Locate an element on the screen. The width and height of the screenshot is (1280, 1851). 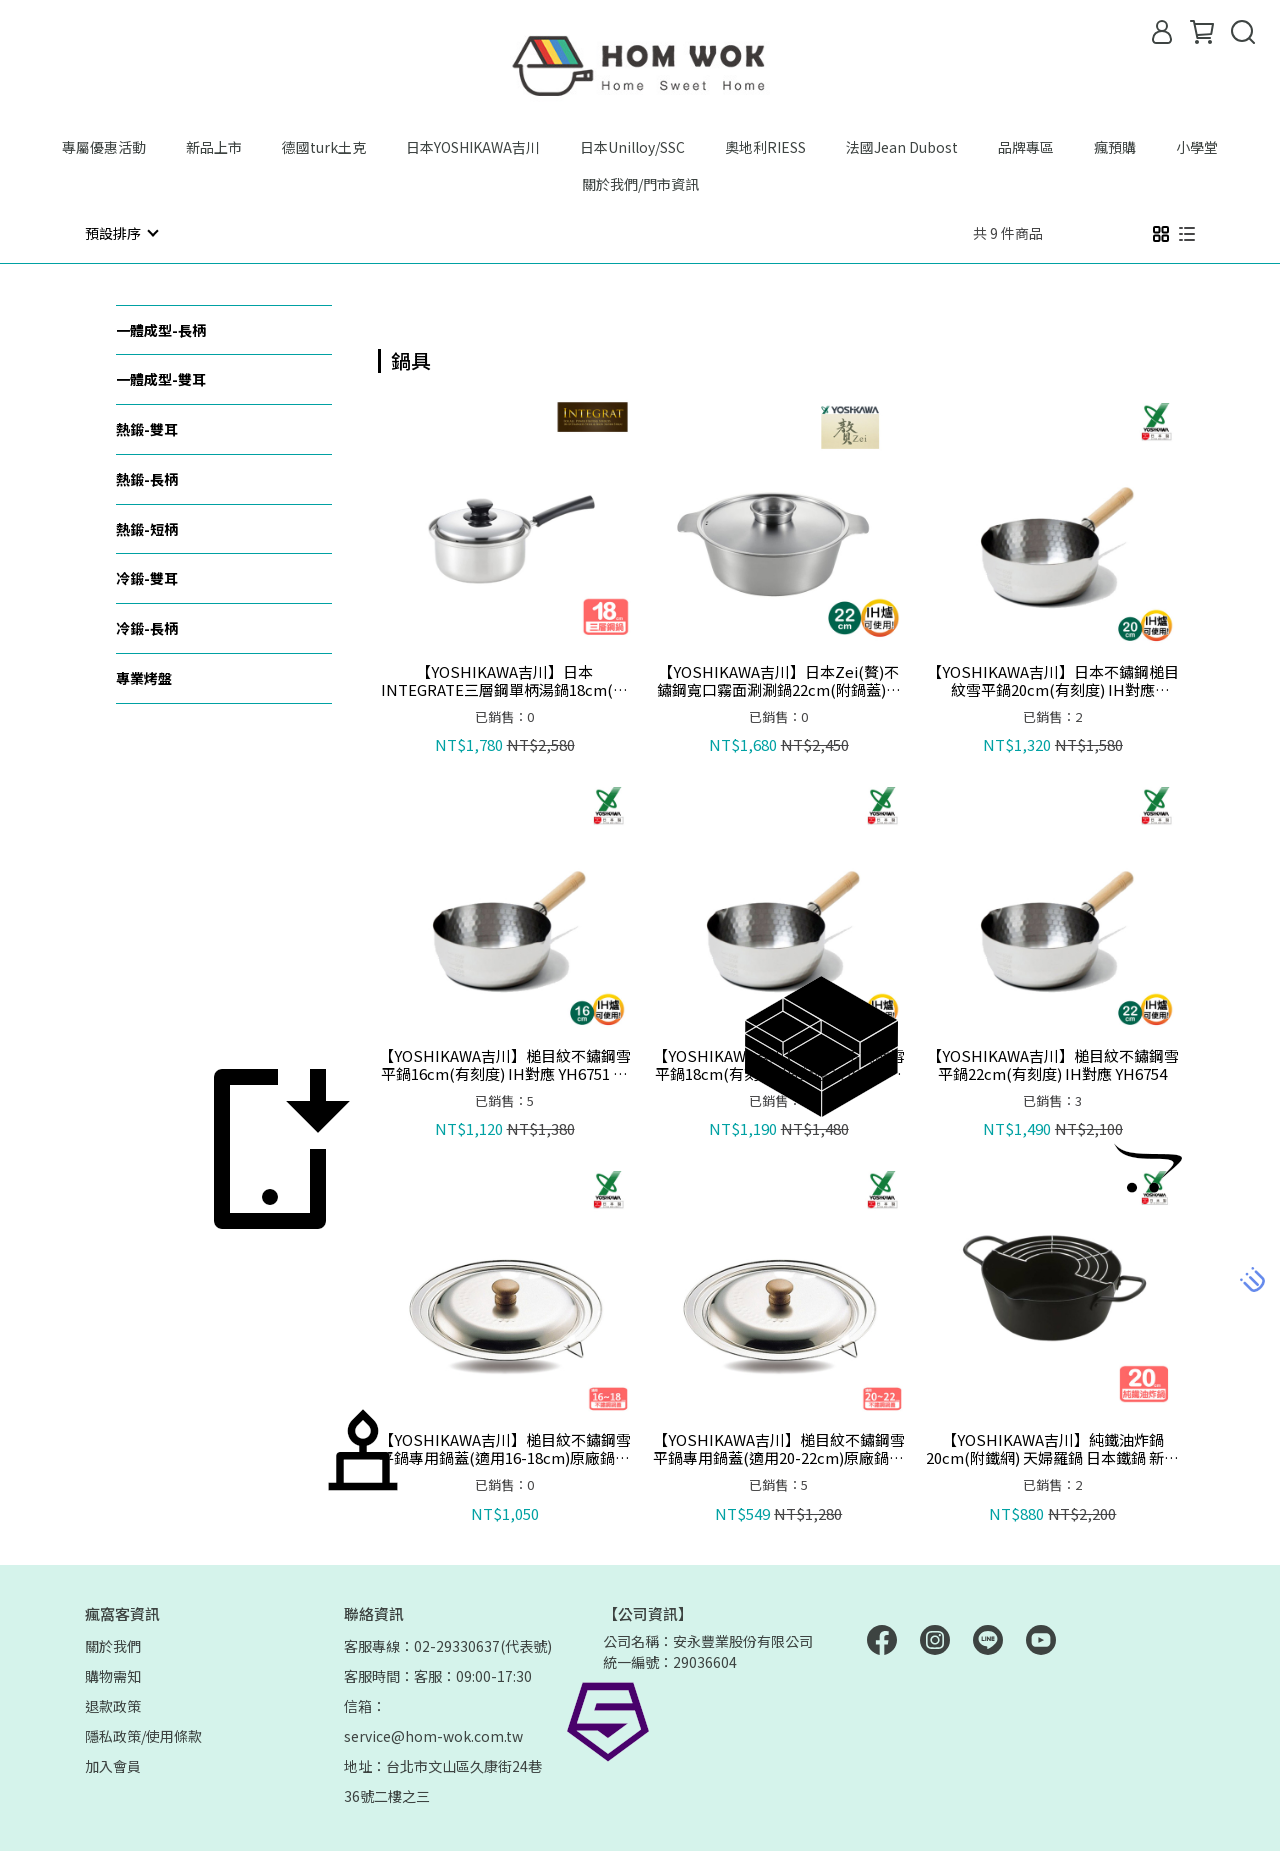
visit the OpenCart e-commerce platform is located at coordinates (1148, 1168).